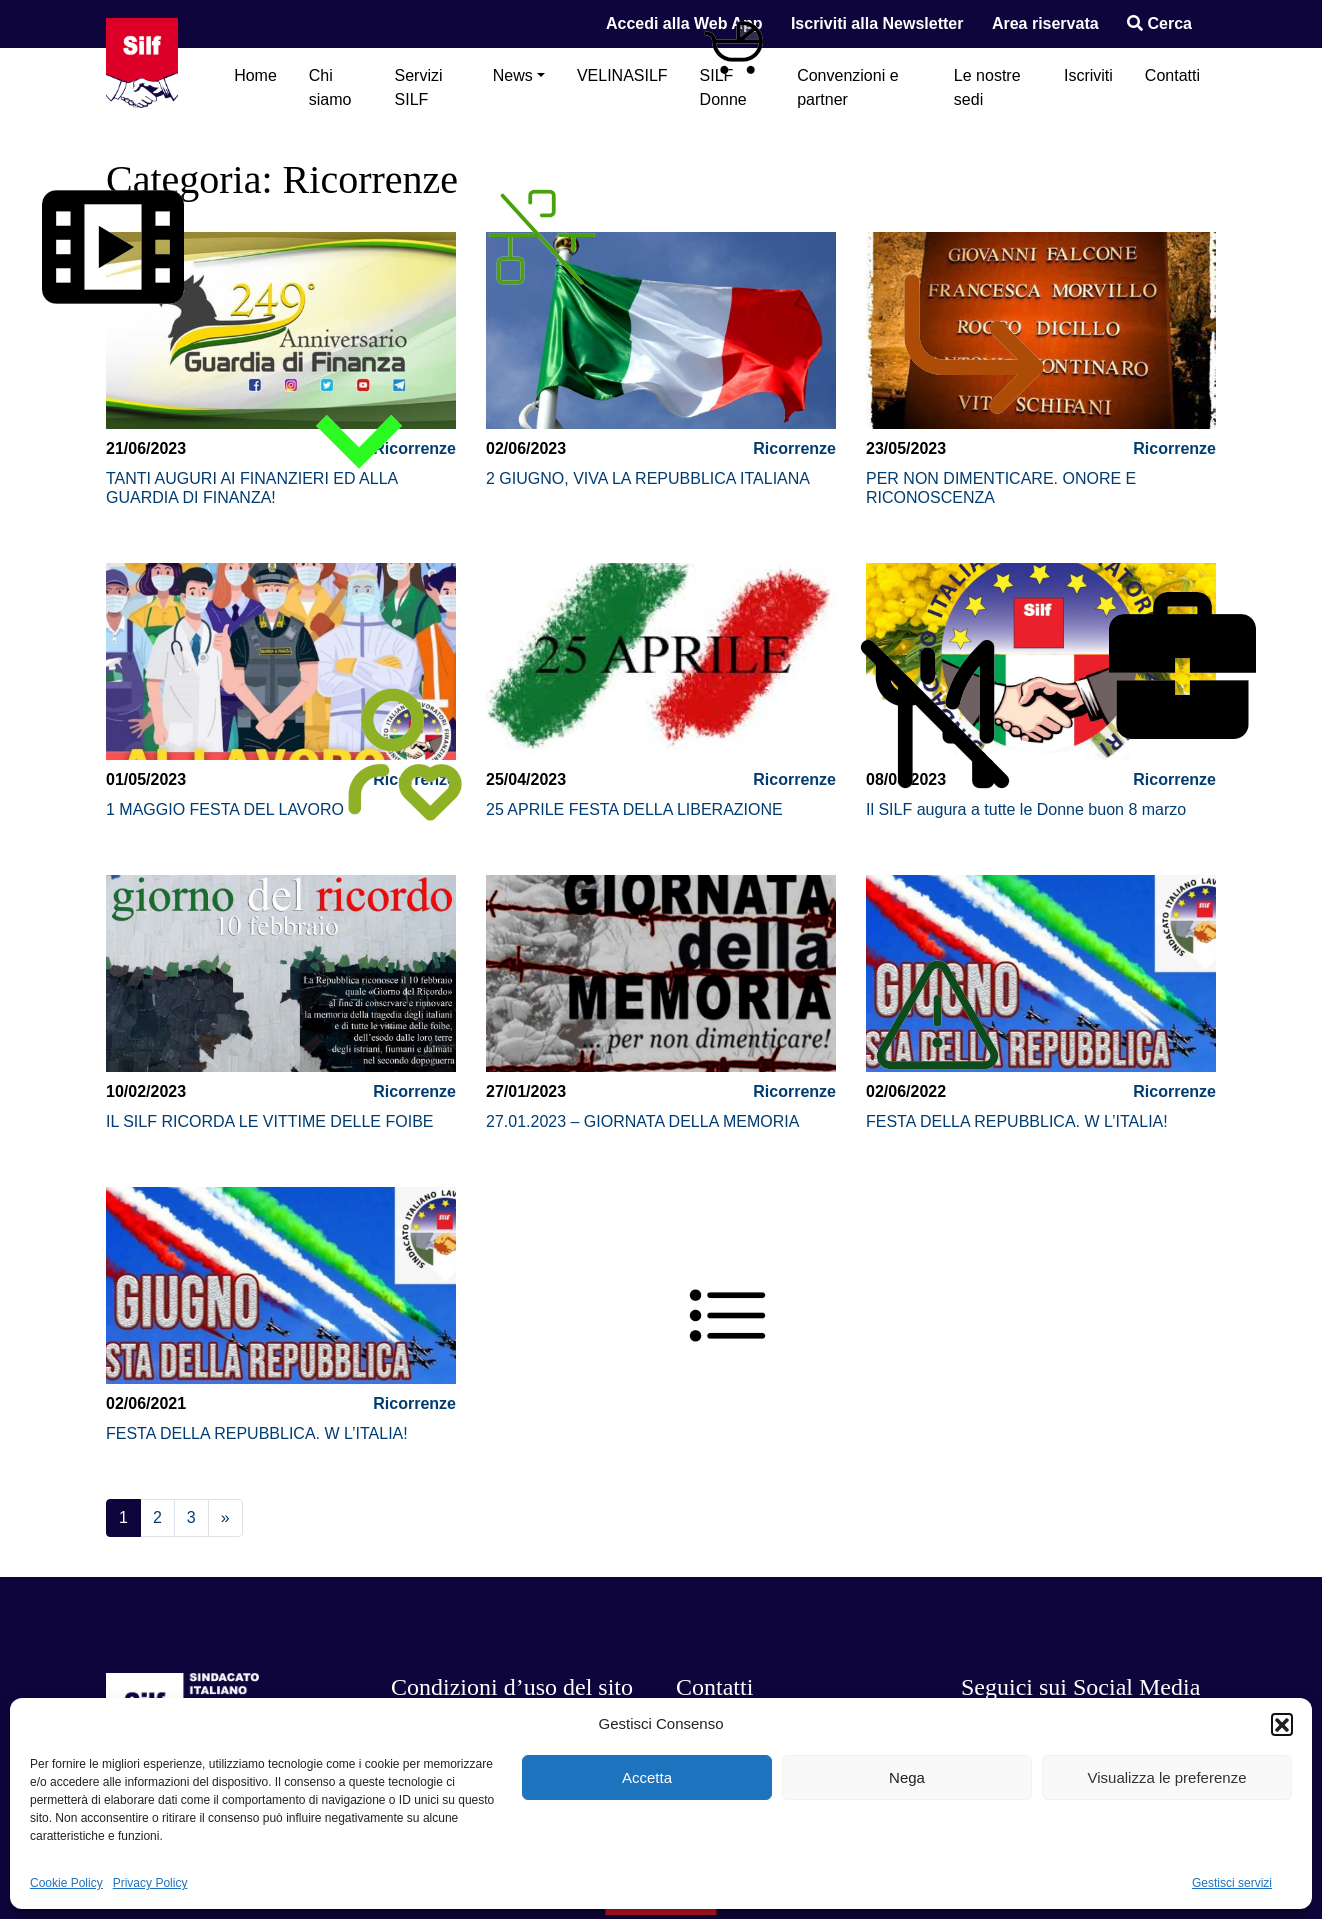  I want to click on browse baby or parenting products, so click(734, 45).